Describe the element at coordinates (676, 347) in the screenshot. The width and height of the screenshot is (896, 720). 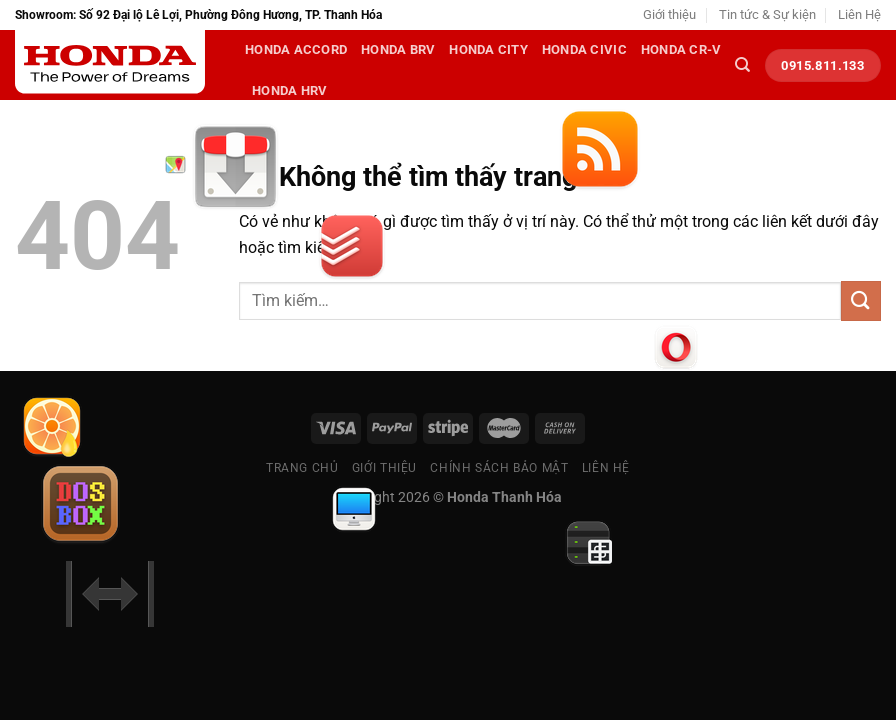
I see `open the opera web browser` at that location.